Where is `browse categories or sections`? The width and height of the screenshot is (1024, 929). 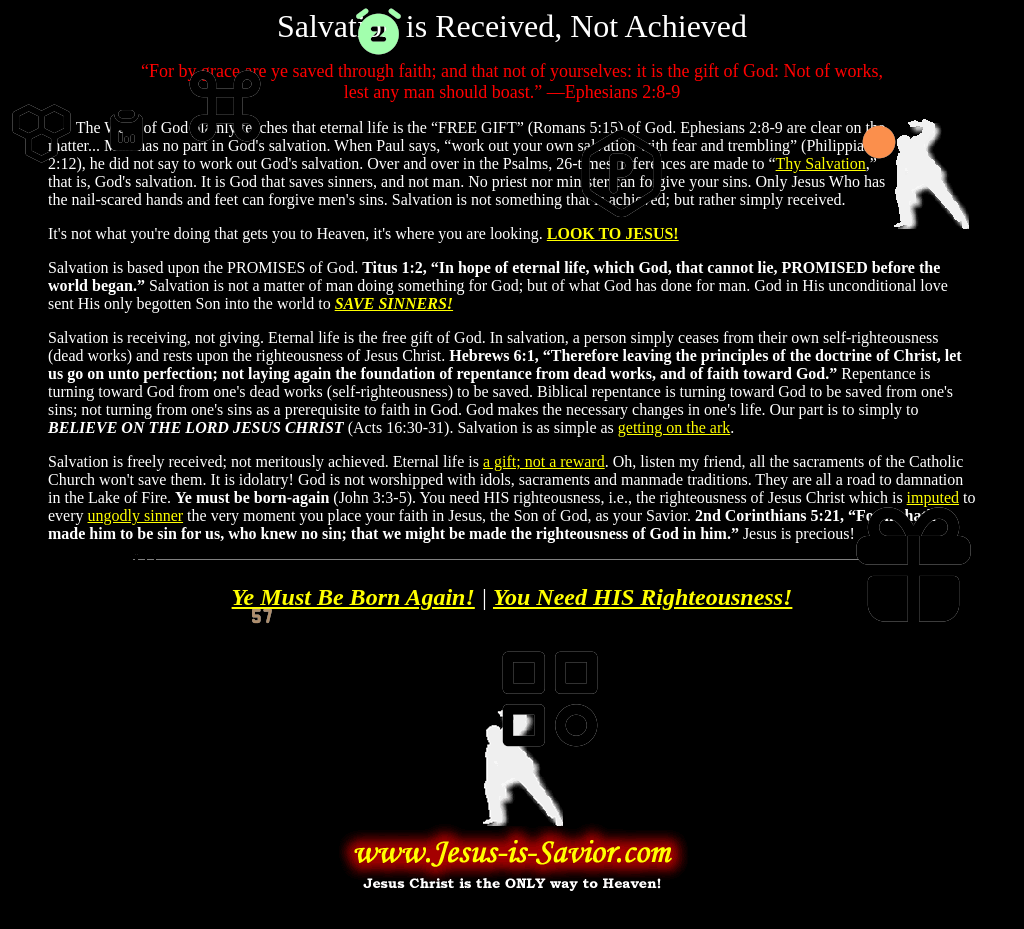
browse categories or sections is located at coordinates (550, 699).